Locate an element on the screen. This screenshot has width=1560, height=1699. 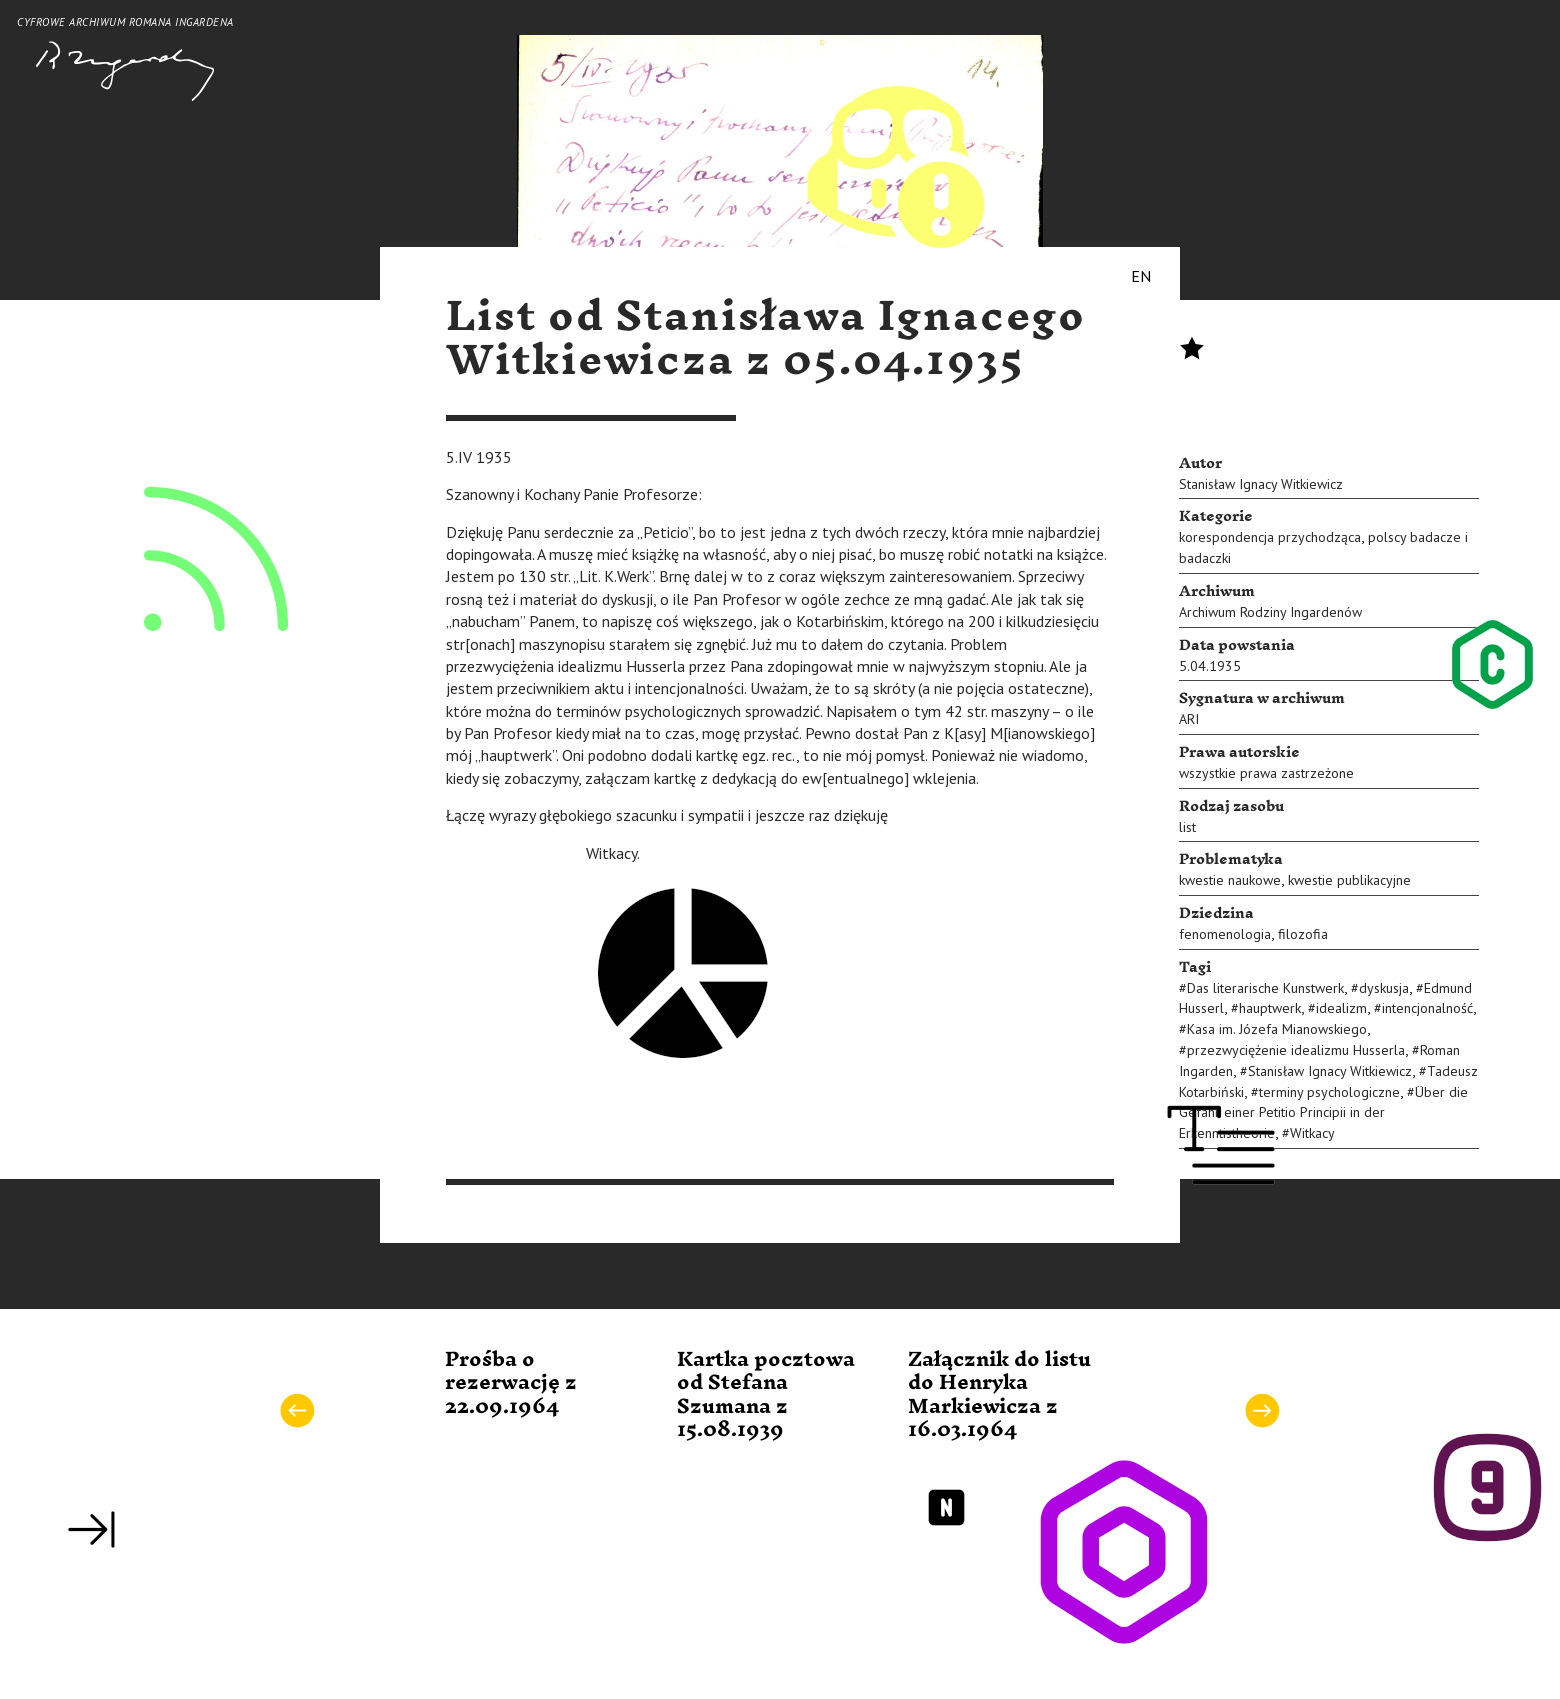
move item to the end of a list is located at coordinates (92, 1529).